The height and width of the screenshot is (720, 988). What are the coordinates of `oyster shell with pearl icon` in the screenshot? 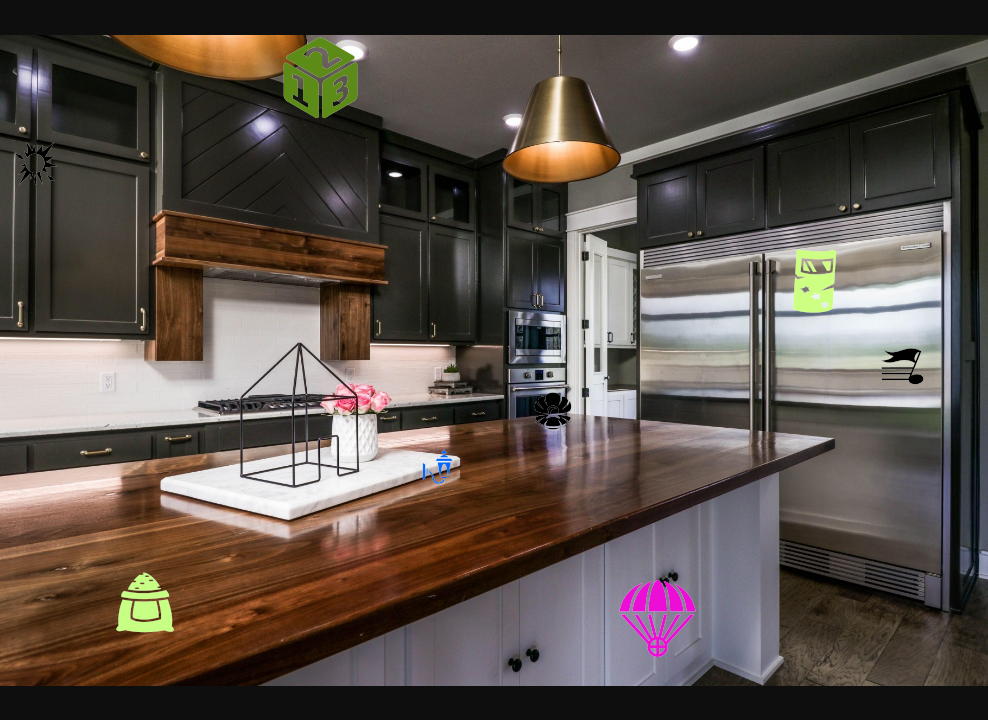 It's located at (553, 411).